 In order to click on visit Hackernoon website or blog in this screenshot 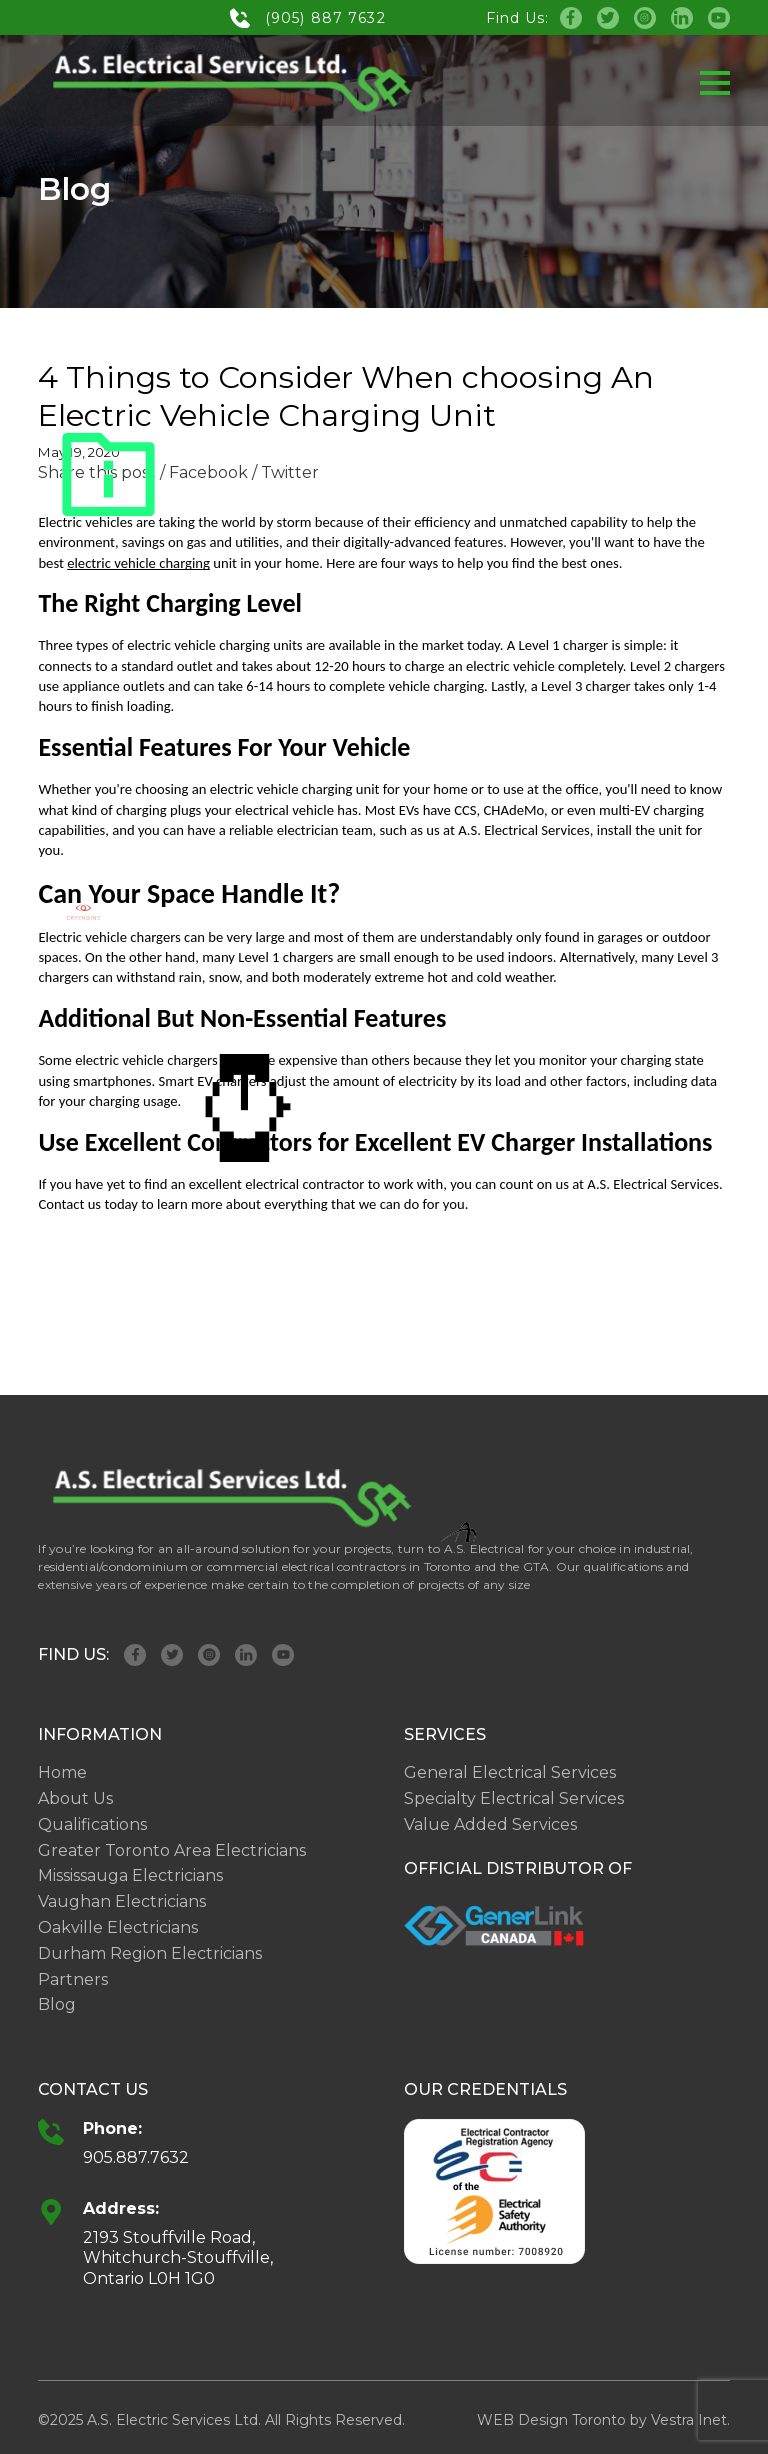, I will do `click(248, 1108)`.